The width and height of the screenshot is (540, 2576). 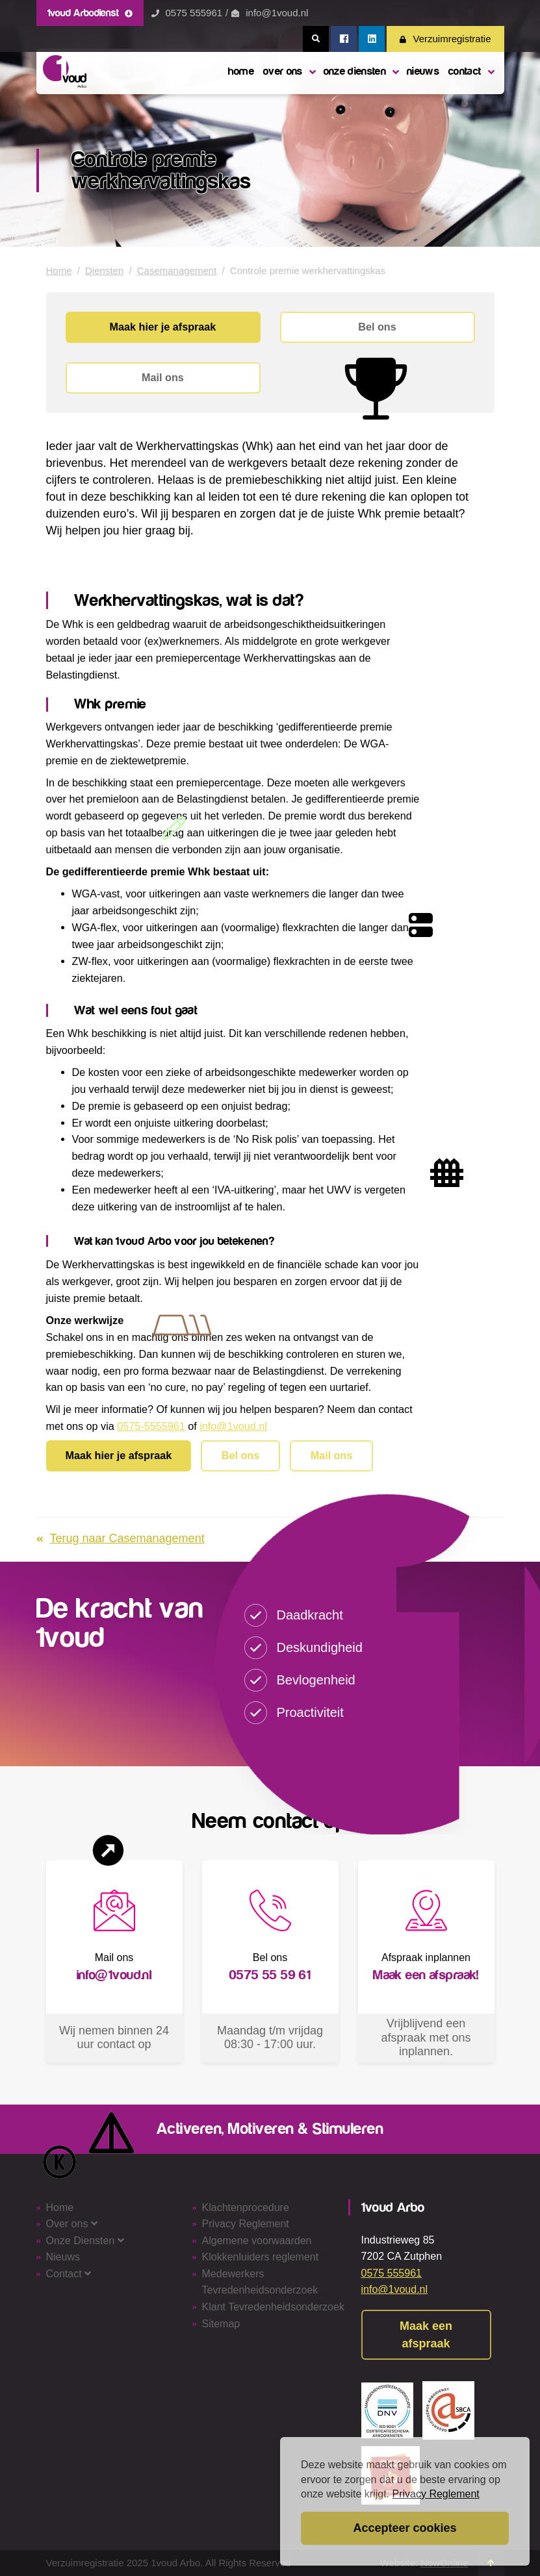 What do you see at coordinates (420, 925) in the screenshot?
I see `access server or DNS settings` at bounding box center [420, 925].